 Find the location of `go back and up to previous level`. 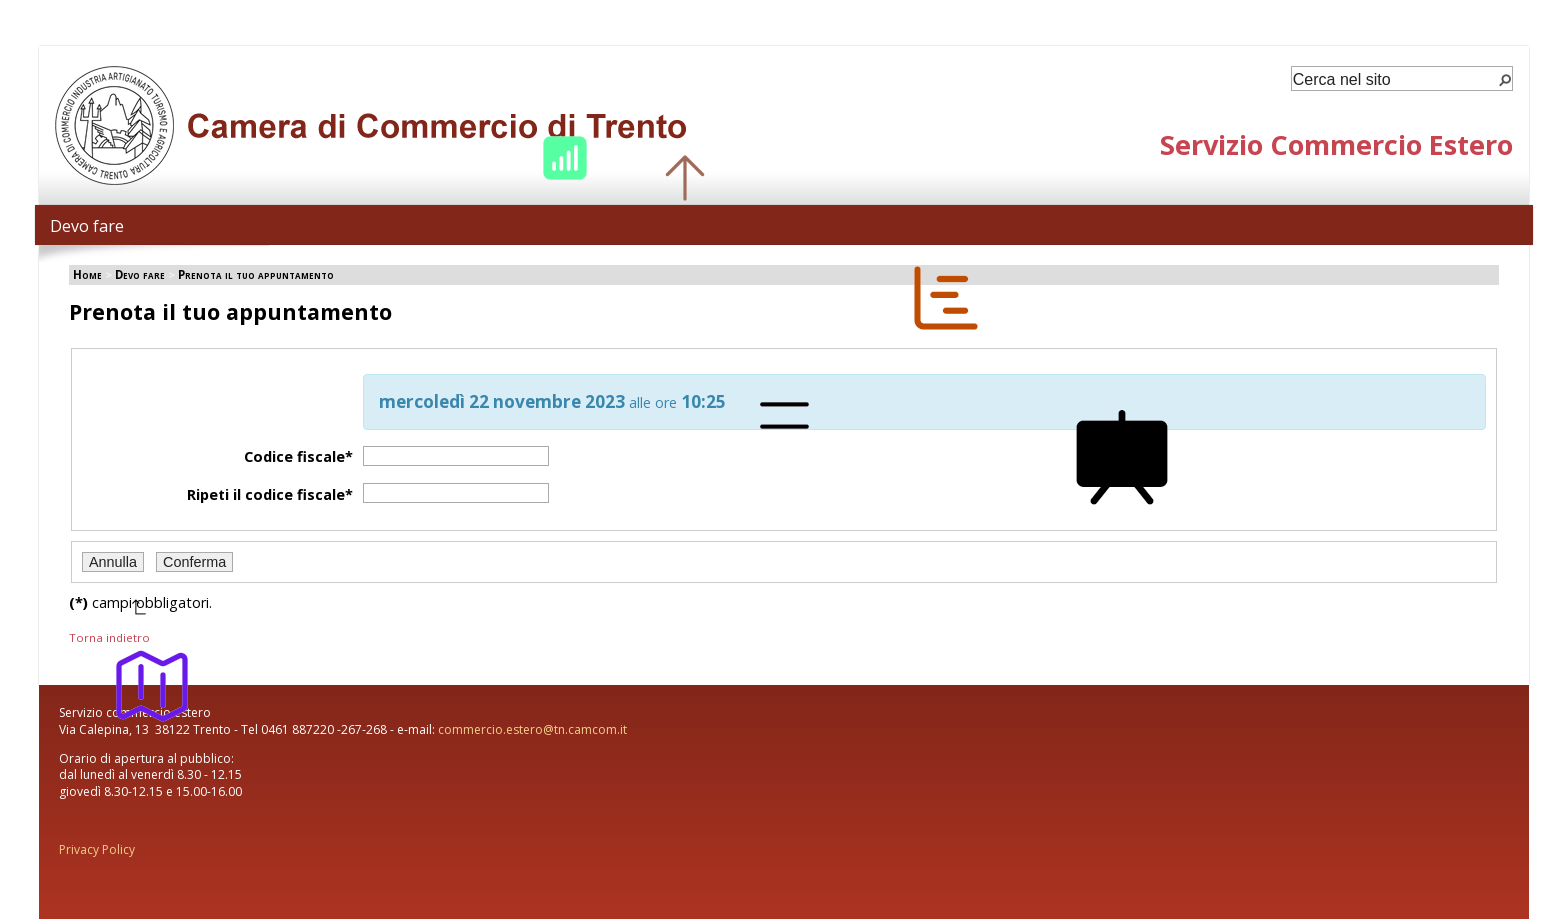

go back and up to previous level is located at coordinates (139, 607).